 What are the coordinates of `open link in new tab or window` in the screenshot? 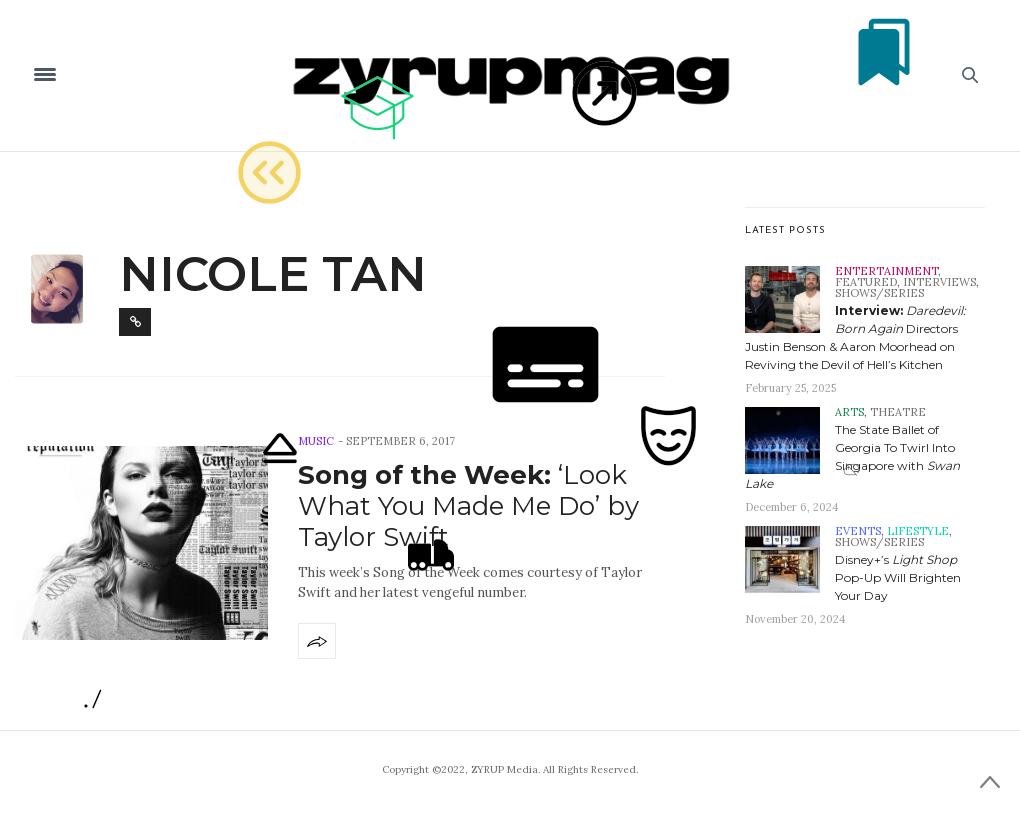 It's located at (604, 93).